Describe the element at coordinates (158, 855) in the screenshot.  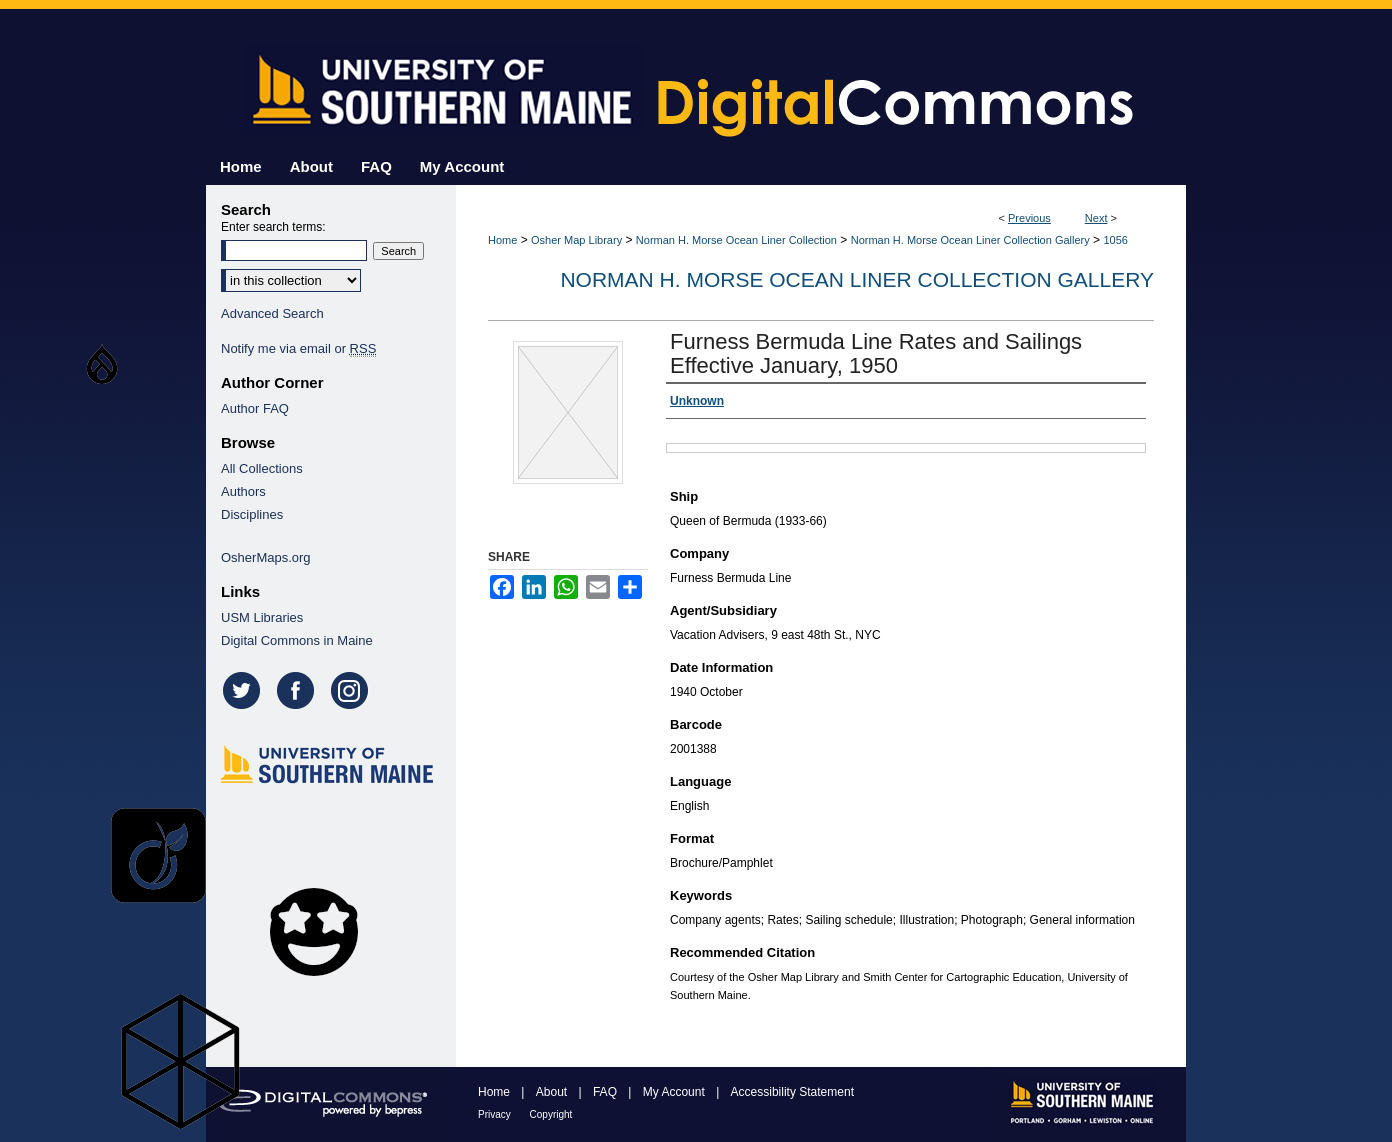
I see `viadeo social network logo` at that location.